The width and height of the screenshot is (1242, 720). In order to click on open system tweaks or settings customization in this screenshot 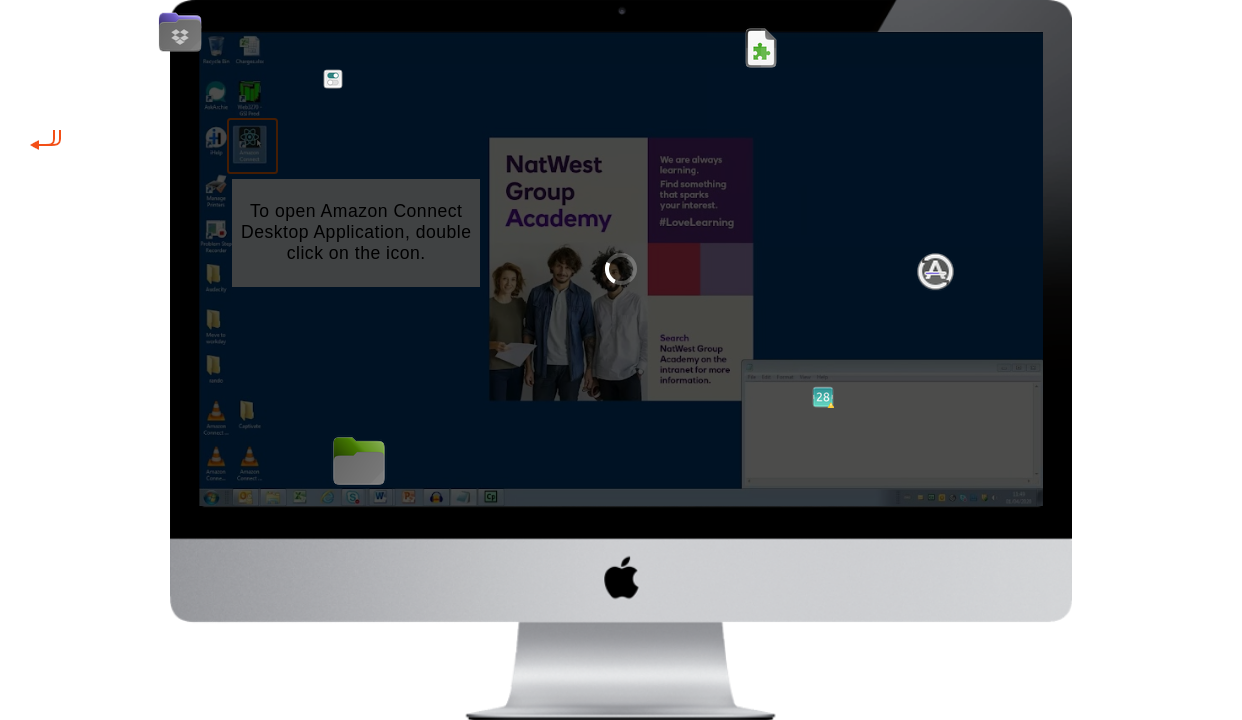, I will do `click(333, 79)`.